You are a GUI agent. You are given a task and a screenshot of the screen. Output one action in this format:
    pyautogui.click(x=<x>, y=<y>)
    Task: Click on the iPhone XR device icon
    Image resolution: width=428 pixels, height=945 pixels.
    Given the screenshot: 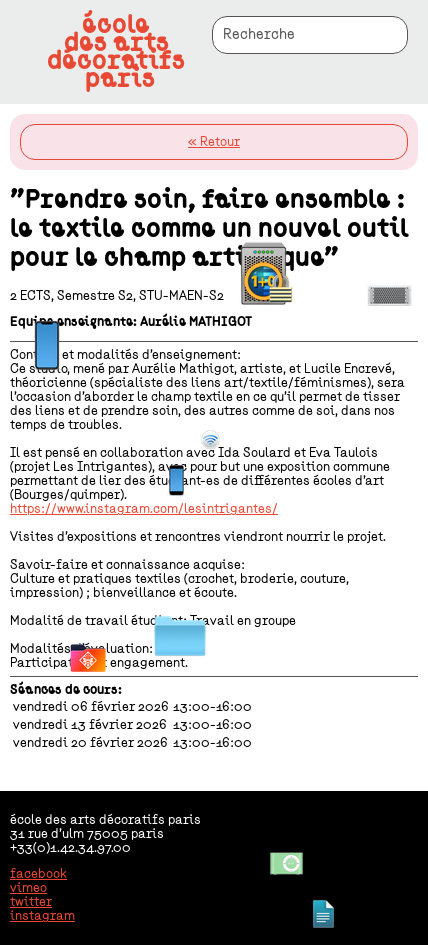 What is the action you would take?
    pyautogui.click(x=47, y=346)
    